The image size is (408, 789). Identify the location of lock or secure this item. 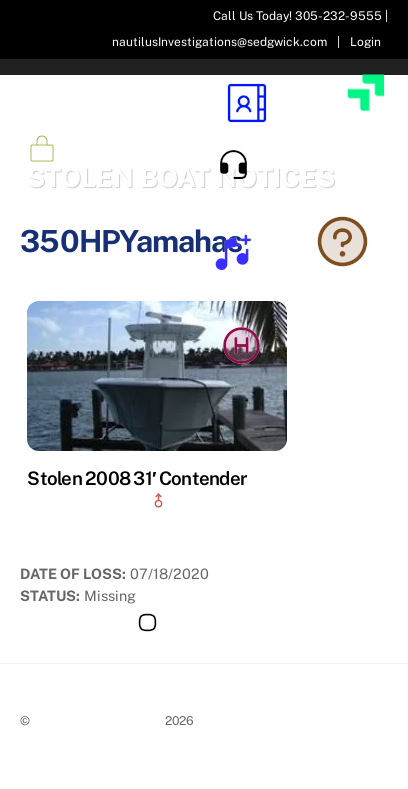
(42, 150).